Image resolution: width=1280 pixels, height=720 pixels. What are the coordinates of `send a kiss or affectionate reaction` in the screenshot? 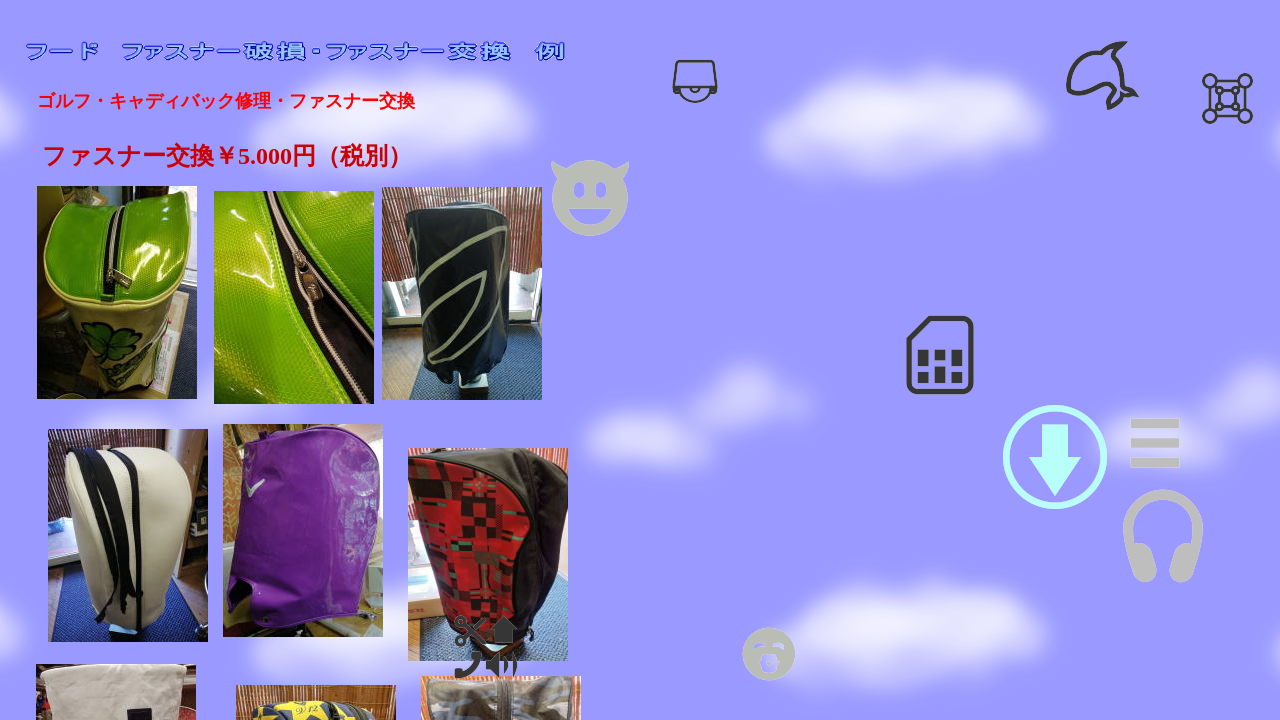 It's located at (769, 654).